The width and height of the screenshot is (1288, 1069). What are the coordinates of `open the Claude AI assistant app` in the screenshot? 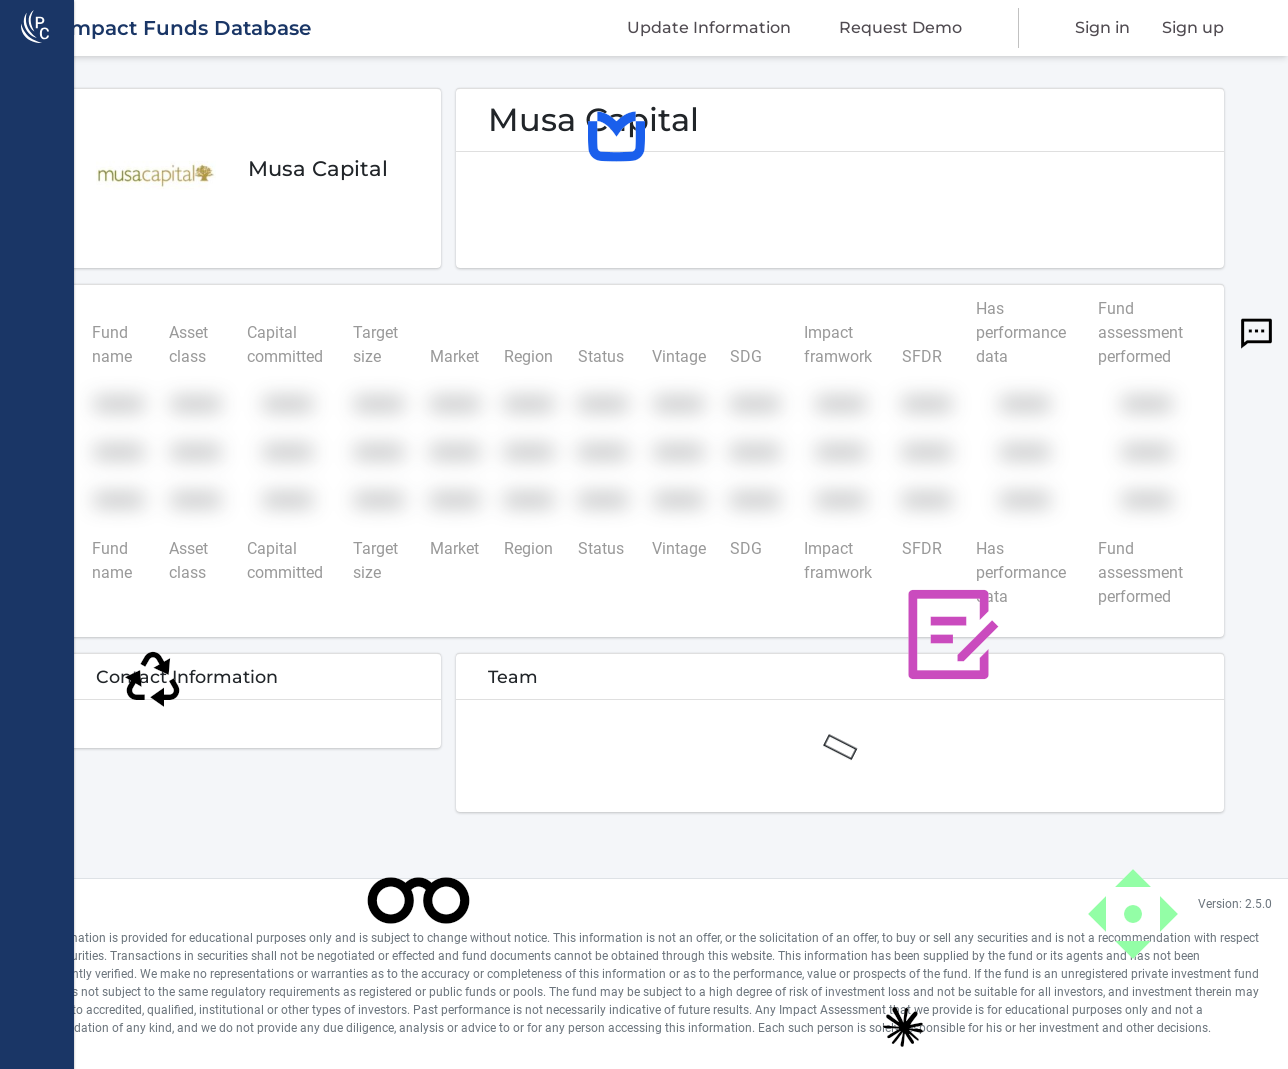 It's located at (903, 1027).